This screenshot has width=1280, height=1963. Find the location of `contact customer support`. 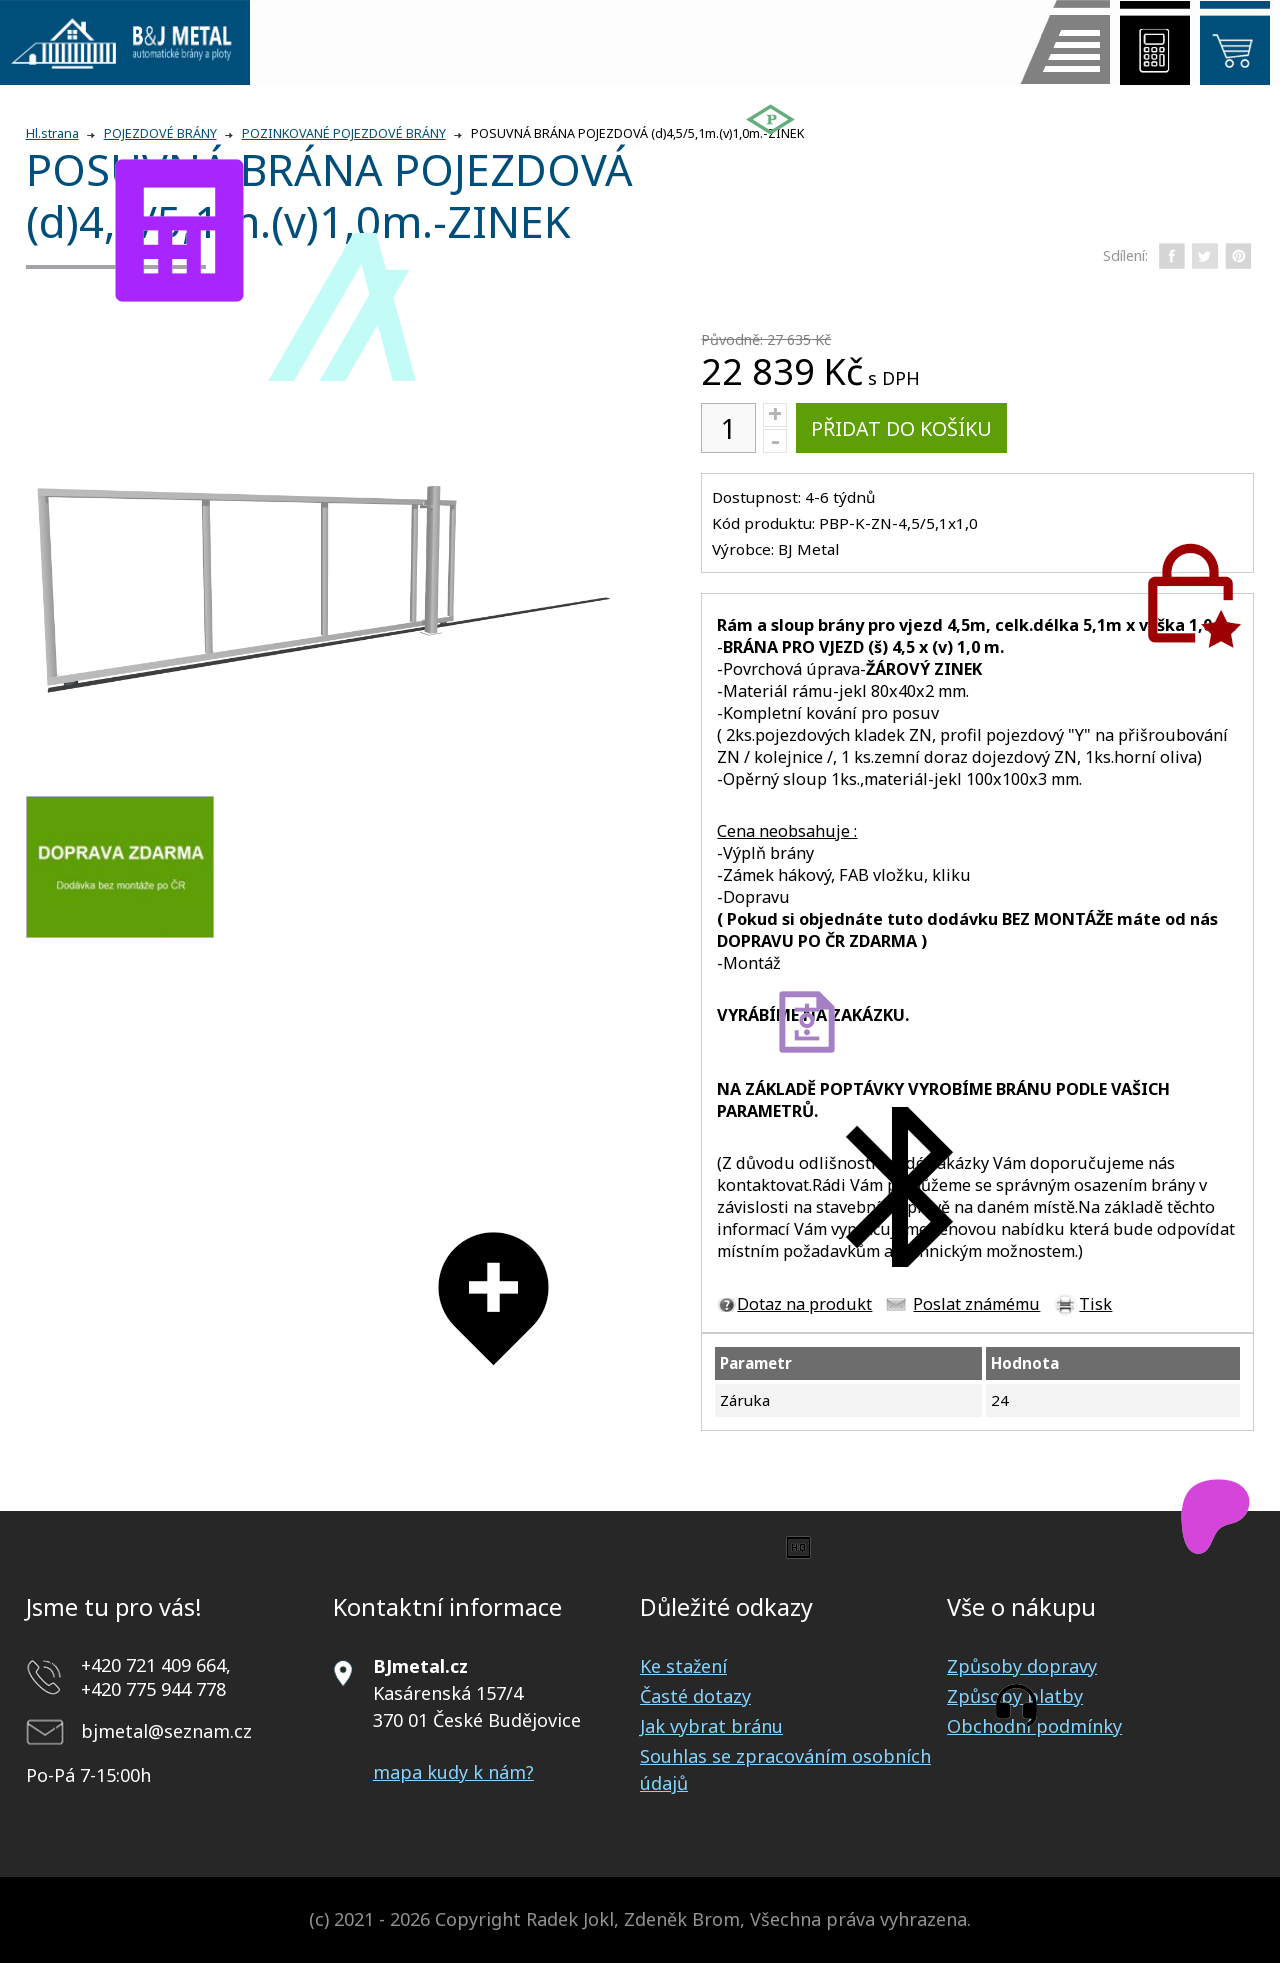

contact customer support is located at coordinates (1016, 1704).